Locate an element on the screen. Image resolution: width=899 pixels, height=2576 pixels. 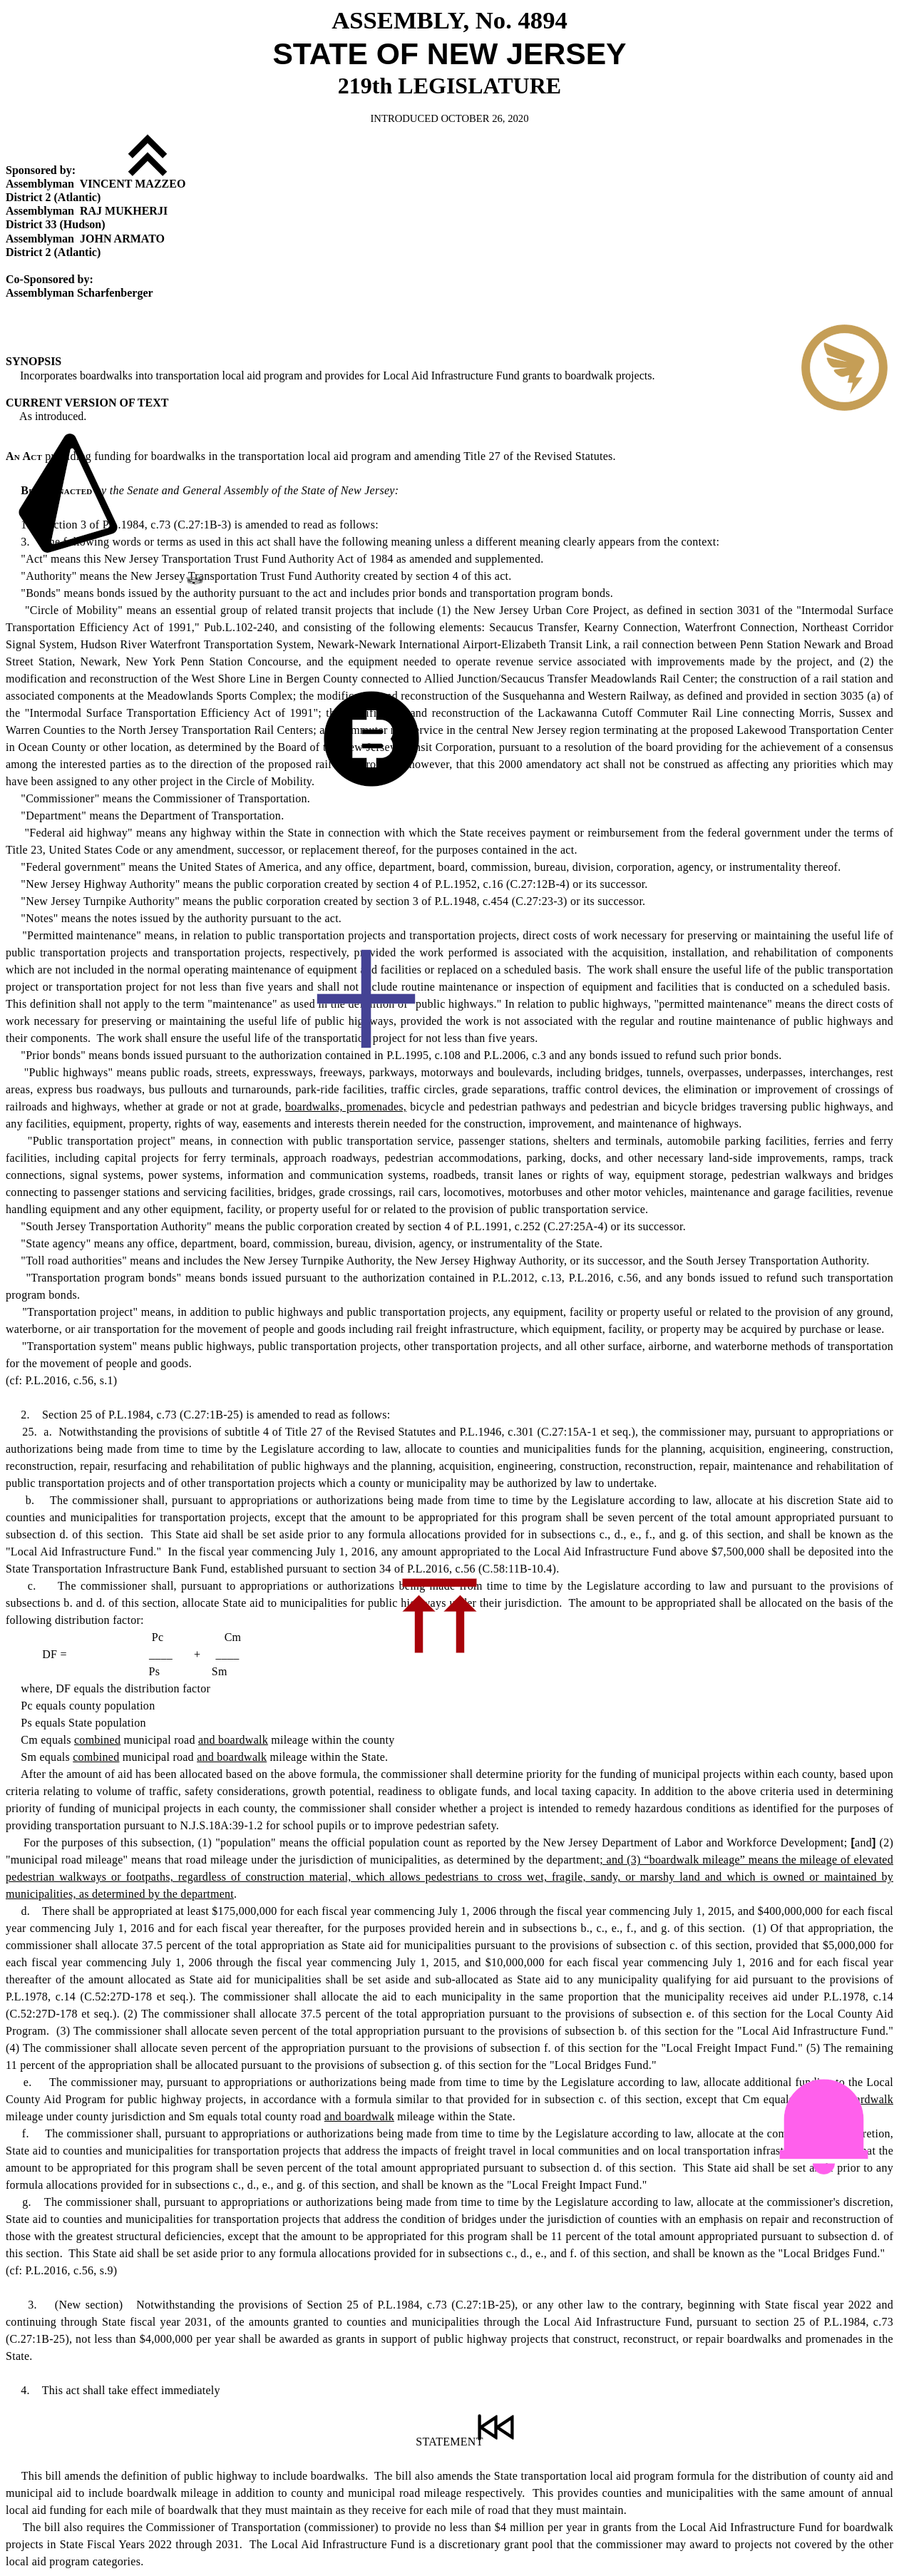
bitcoin or cryptocurrency indicator is located at coordinates (371, 739).